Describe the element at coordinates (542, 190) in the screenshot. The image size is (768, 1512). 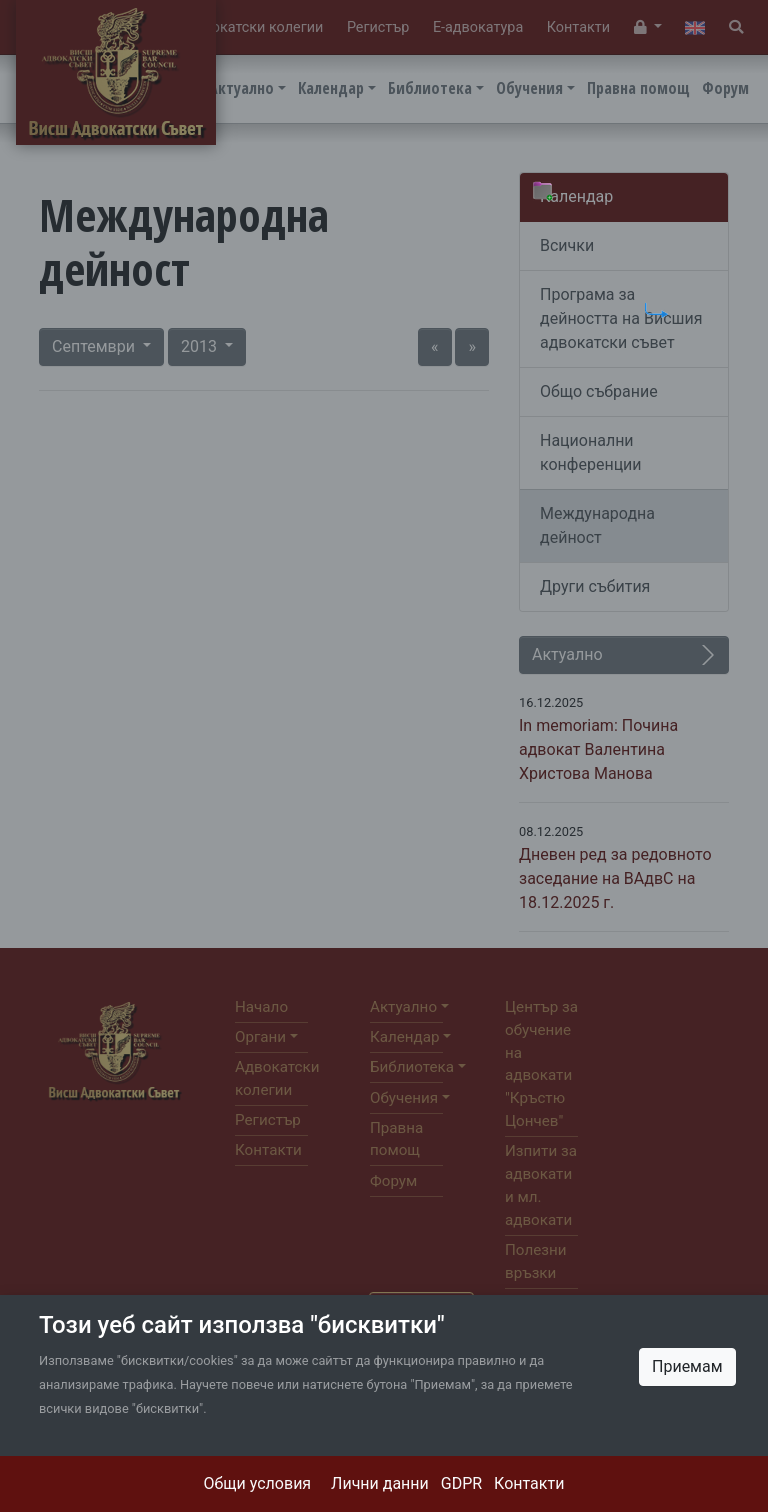
I see `create a new folder` at that location.